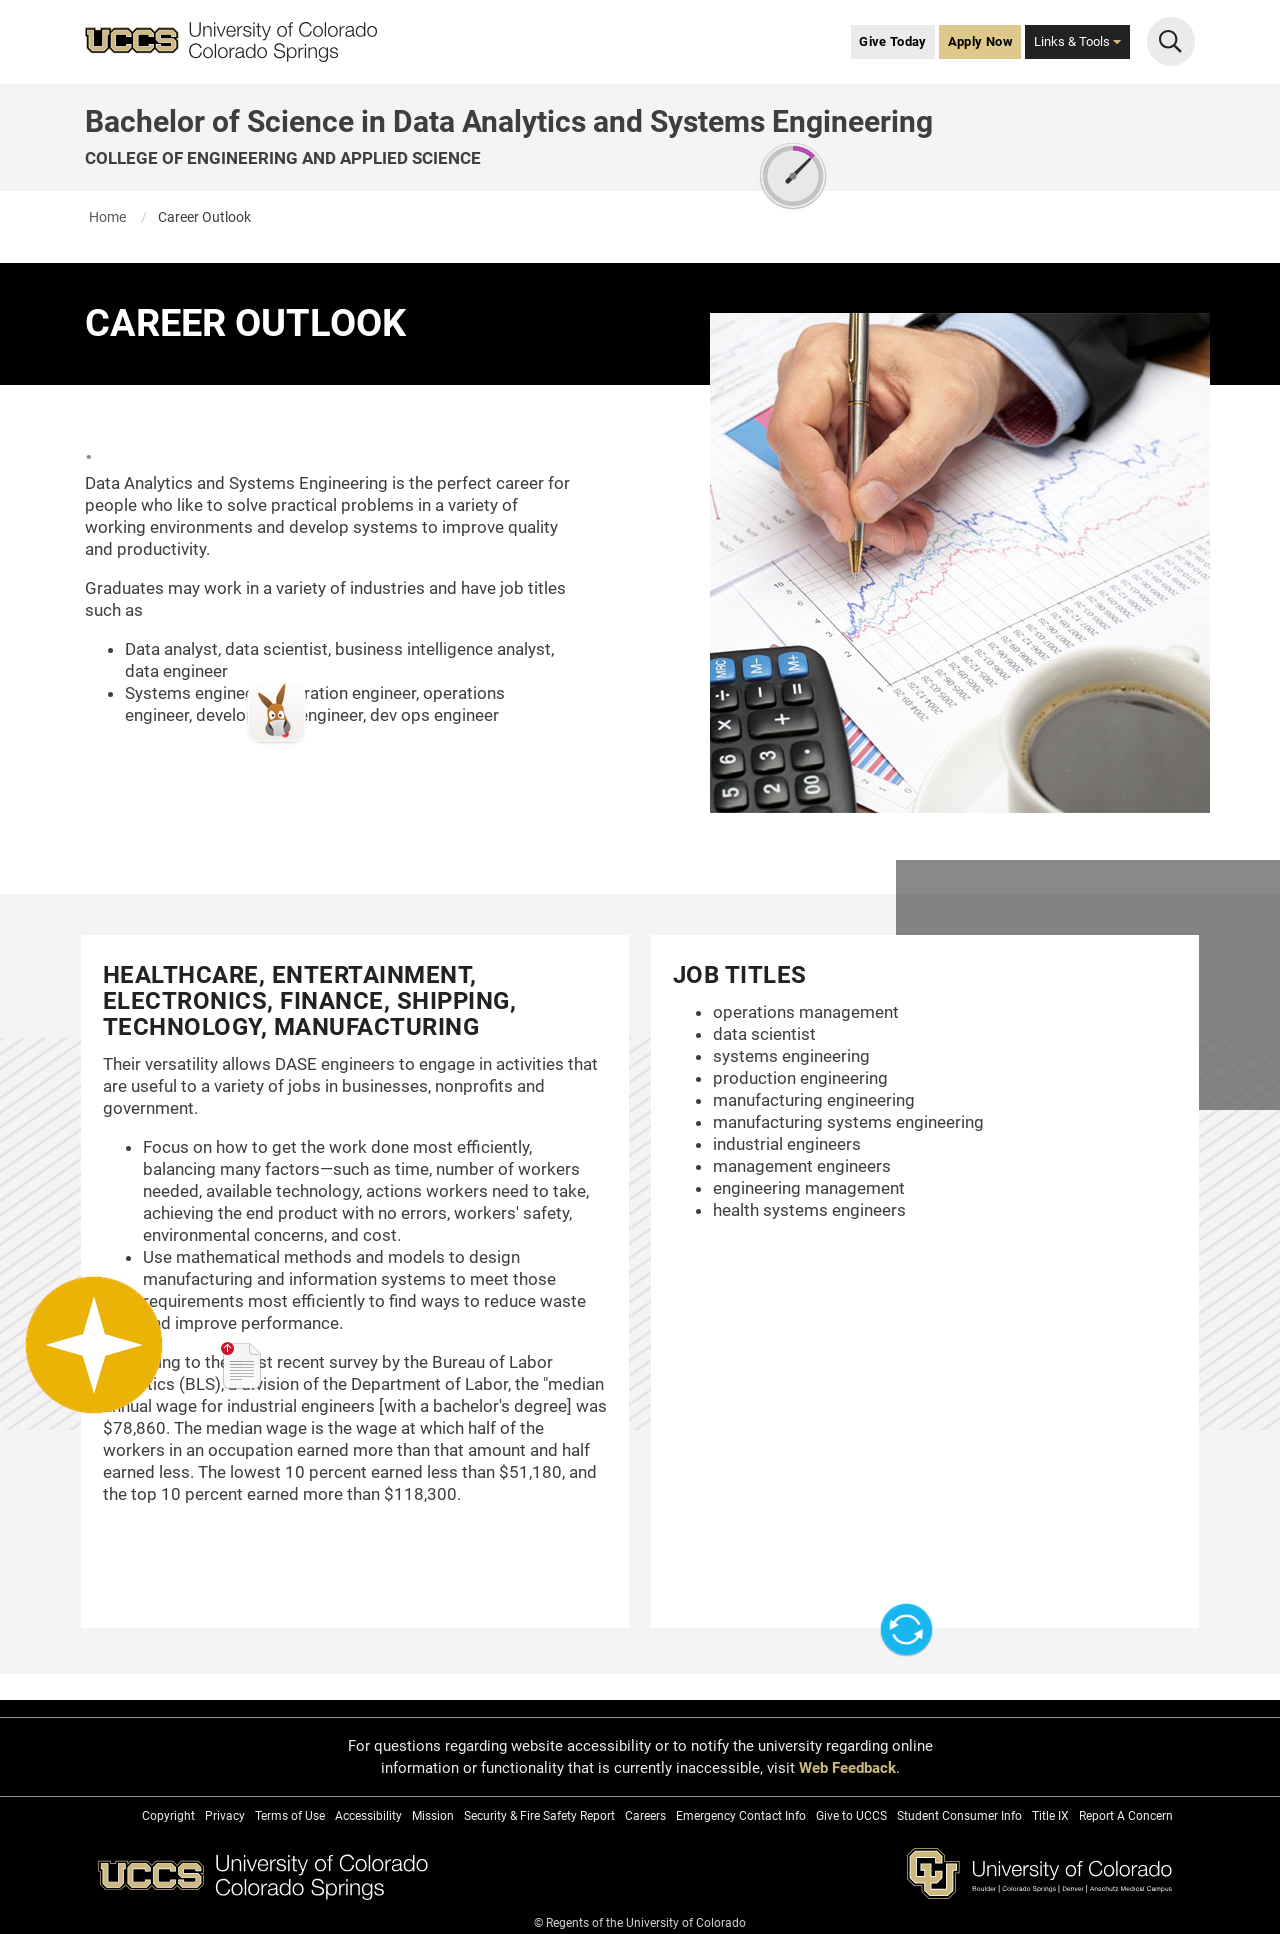  Describe the element at coordinates (276, 712) in the screenshot. I see `launch amule file sharing application` at that location.